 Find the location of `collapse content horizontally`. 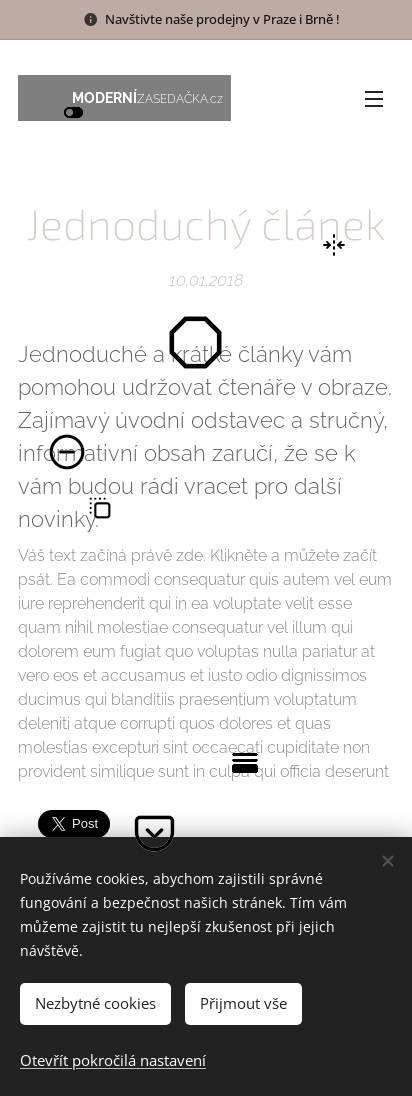

collapse content horizontally is located at coordinates (334, 245).